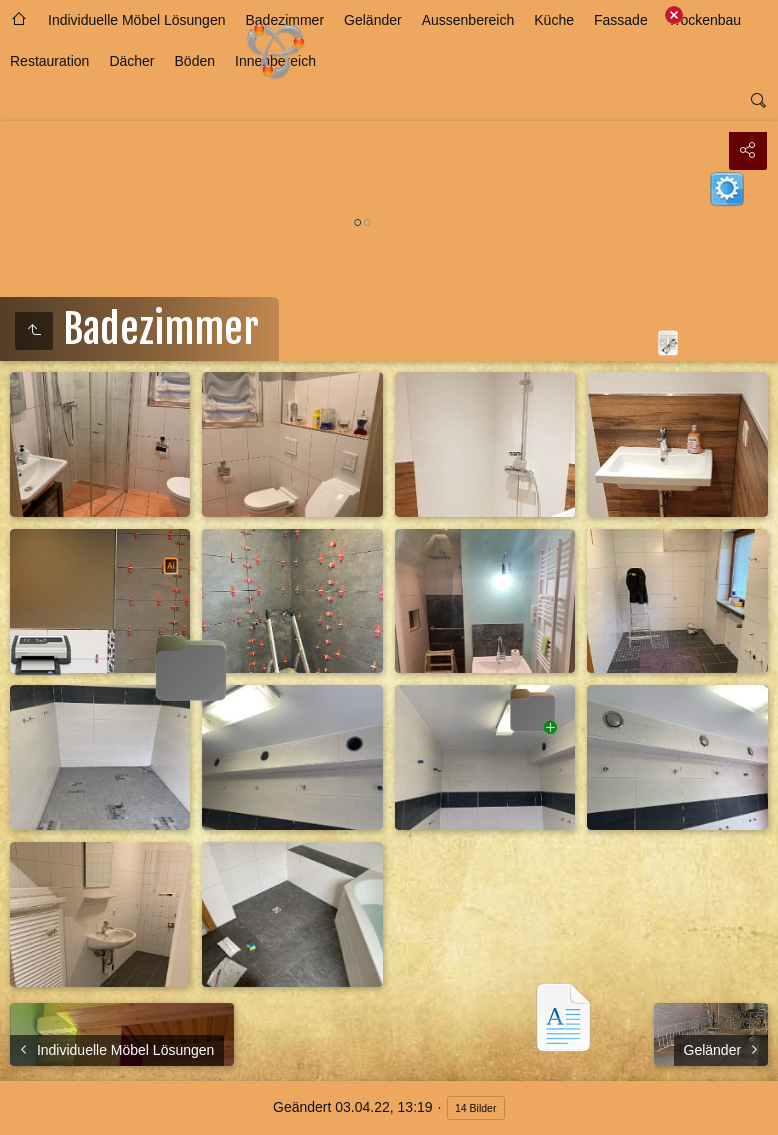  I want to click on open the documents app, so click(668, 343).